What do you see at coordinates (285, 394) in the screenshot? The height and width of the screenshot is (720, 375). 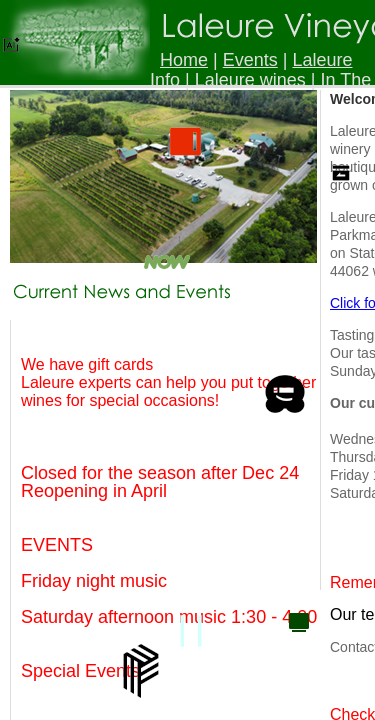 I see `visit wpbeginner wordpress tutorials` at bounding box center [285, 394].